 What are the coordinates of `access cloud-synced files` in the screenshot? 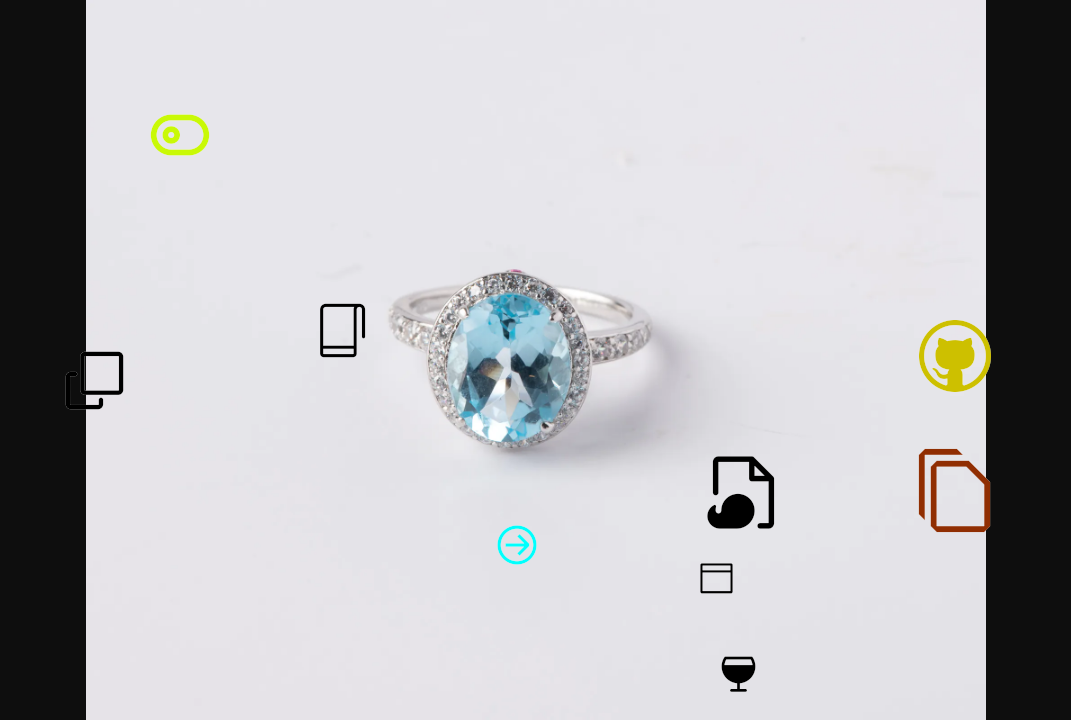 It's located at (743, 492).